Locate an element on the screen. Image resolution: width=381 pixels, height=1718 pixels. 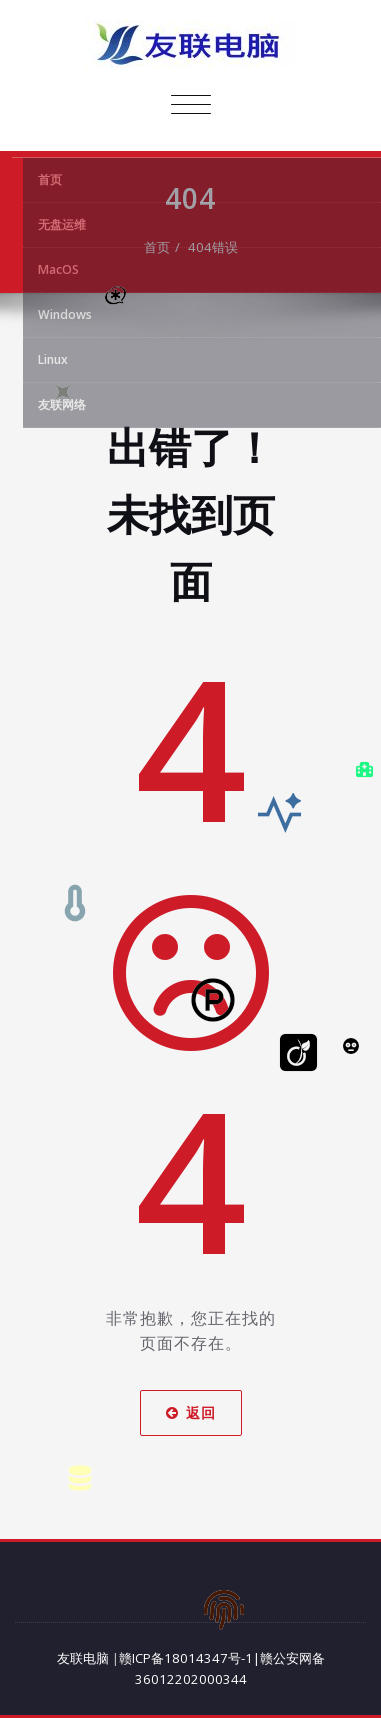
viadeo social network logo is located at coordinates (298, 1052).